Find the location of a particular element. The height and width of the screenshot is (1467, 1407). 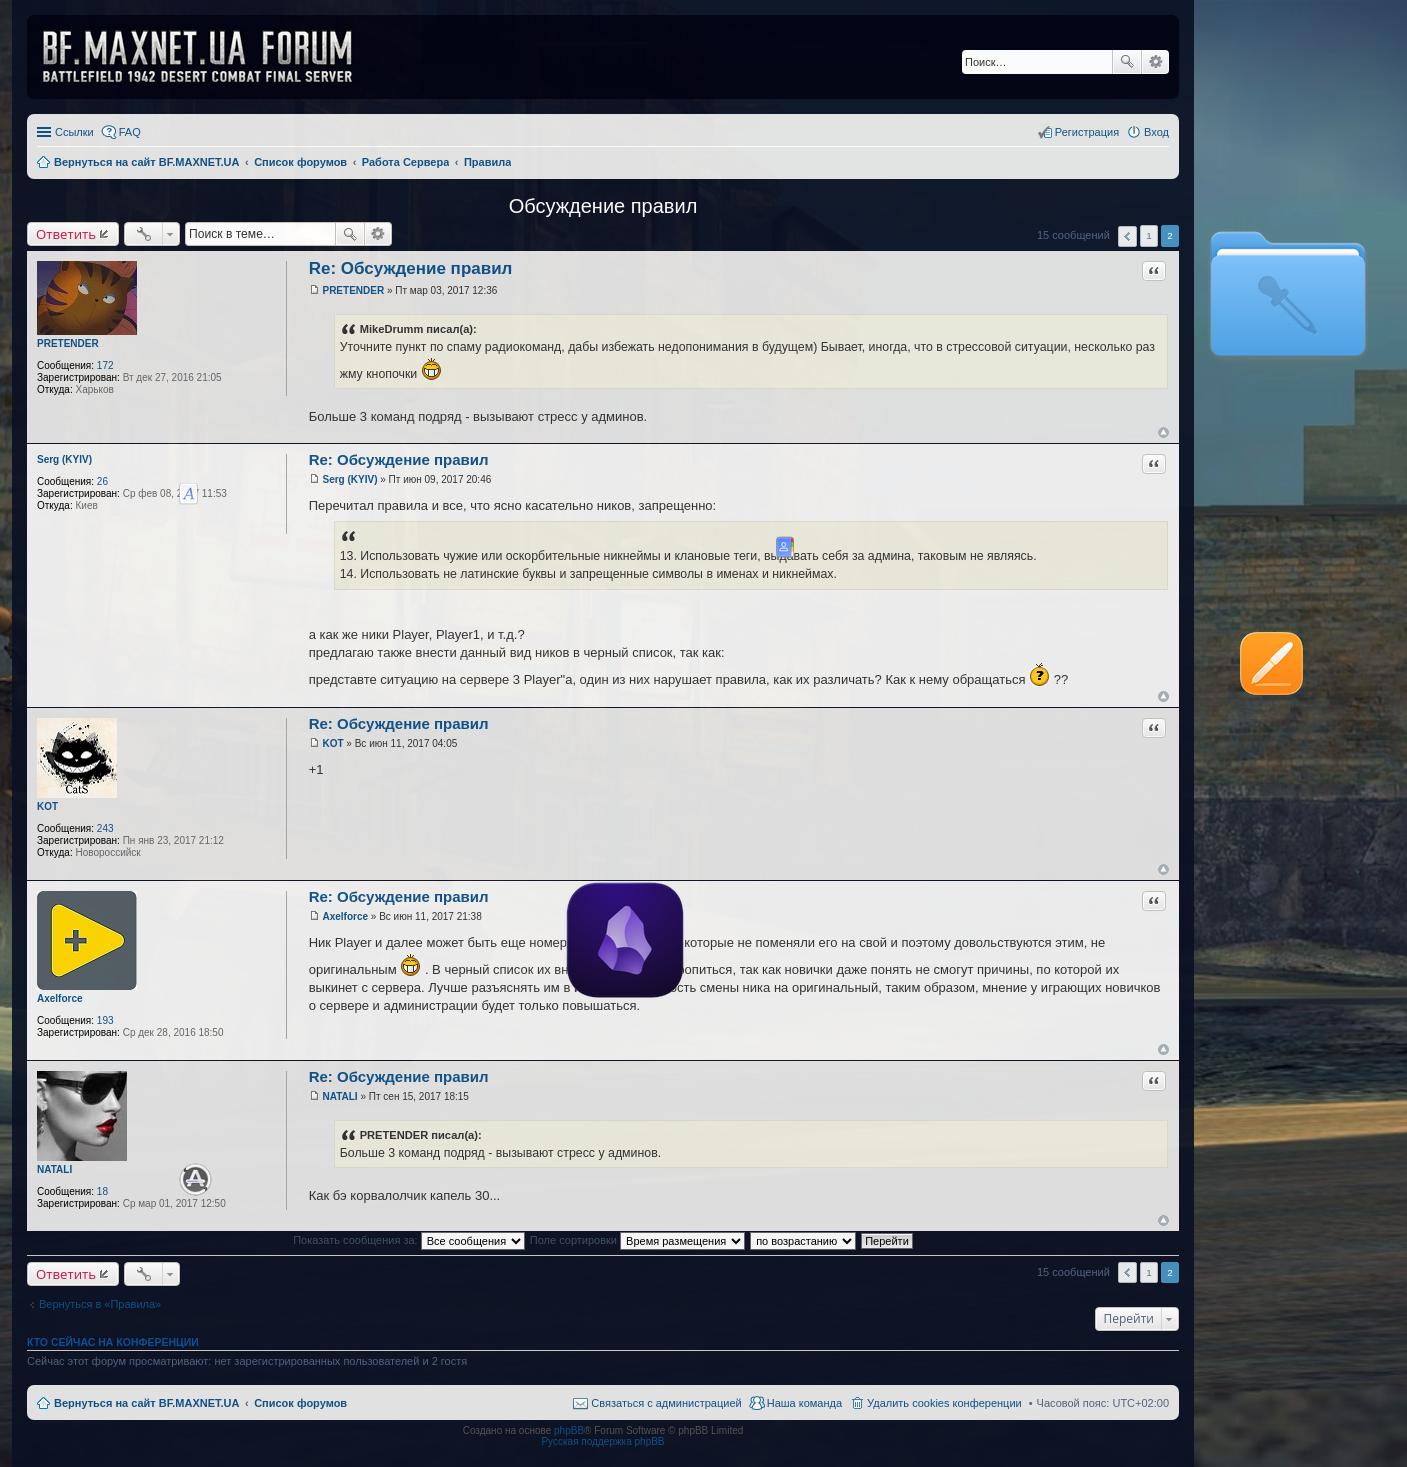

check for available software updates is located at coordinates (195, 1179).